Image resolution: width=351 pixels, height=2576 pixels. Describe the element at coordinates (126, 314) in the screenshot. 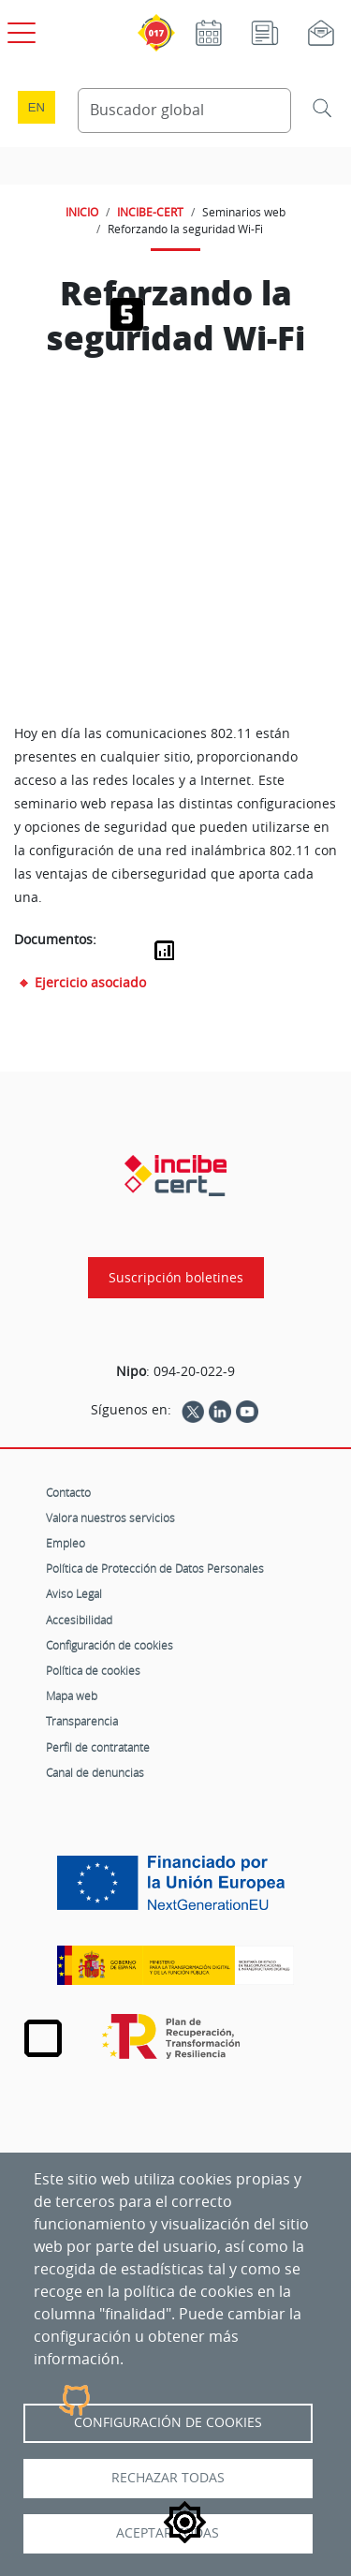

I see `select image filter or effect number 5` at that location.